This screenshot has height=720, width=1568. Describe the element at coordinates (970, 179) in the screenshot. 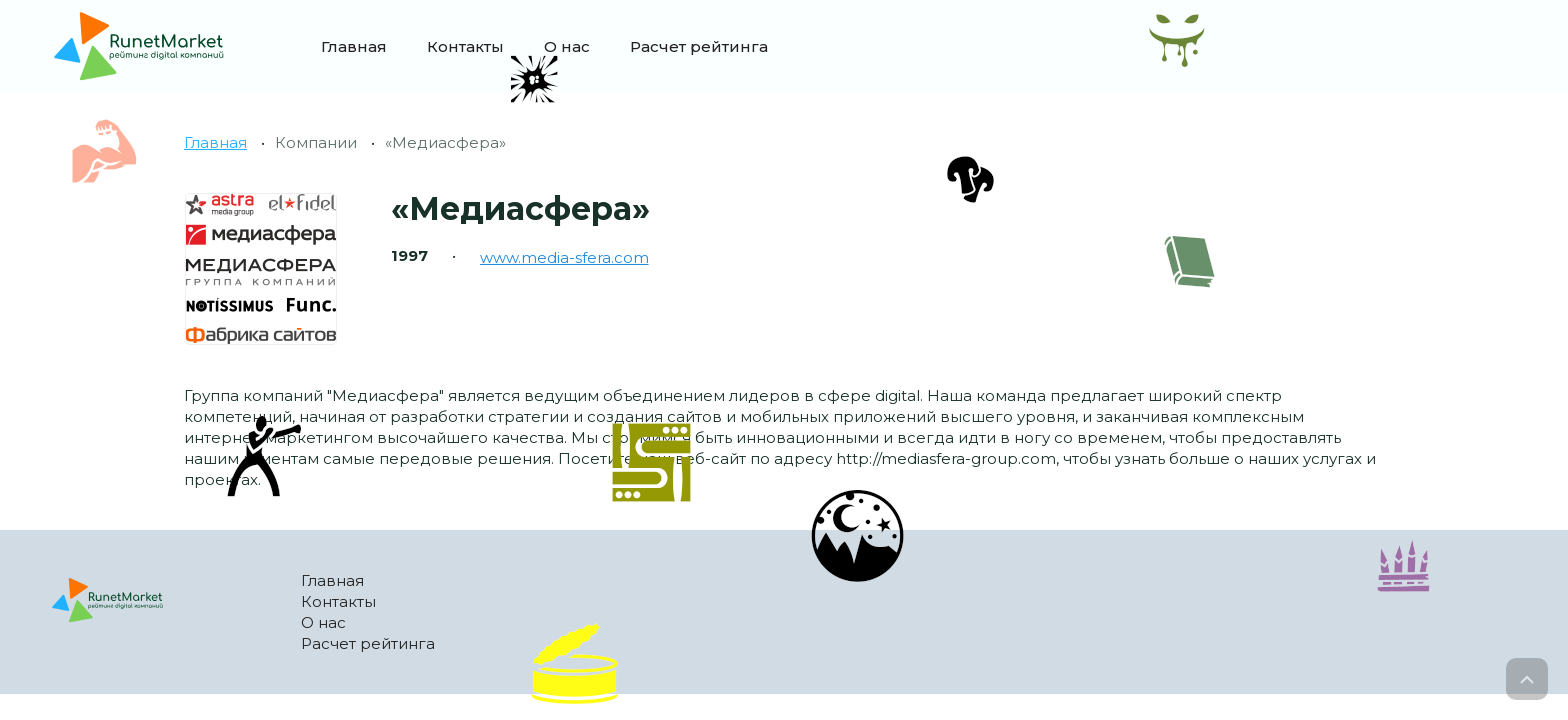

I see `select mushroom ingredient` at that location.